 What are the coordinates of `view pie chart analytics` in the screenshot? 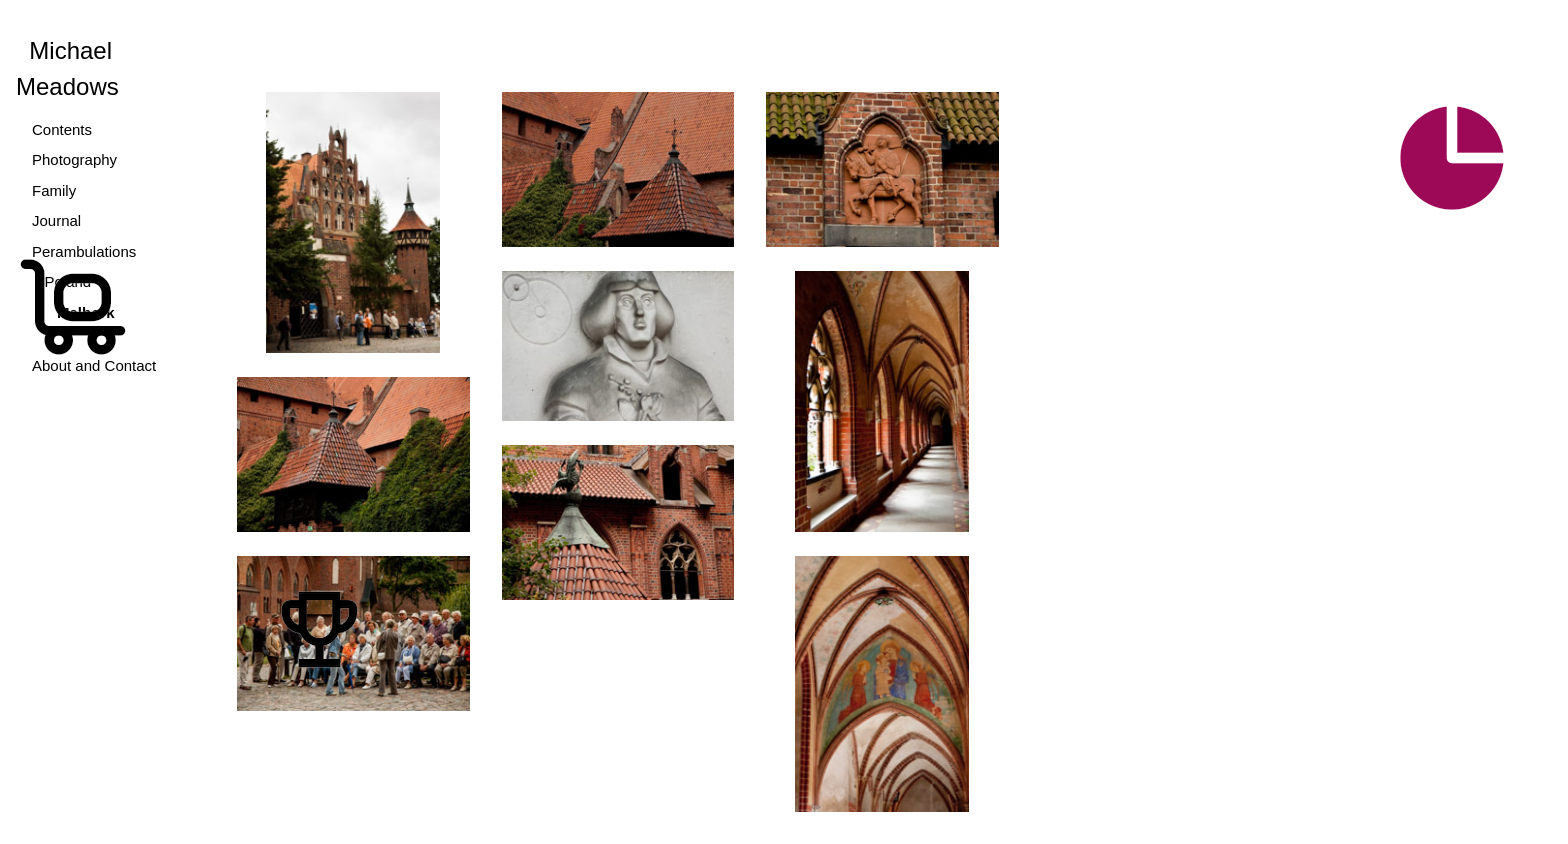 It's located at (1452, 158).